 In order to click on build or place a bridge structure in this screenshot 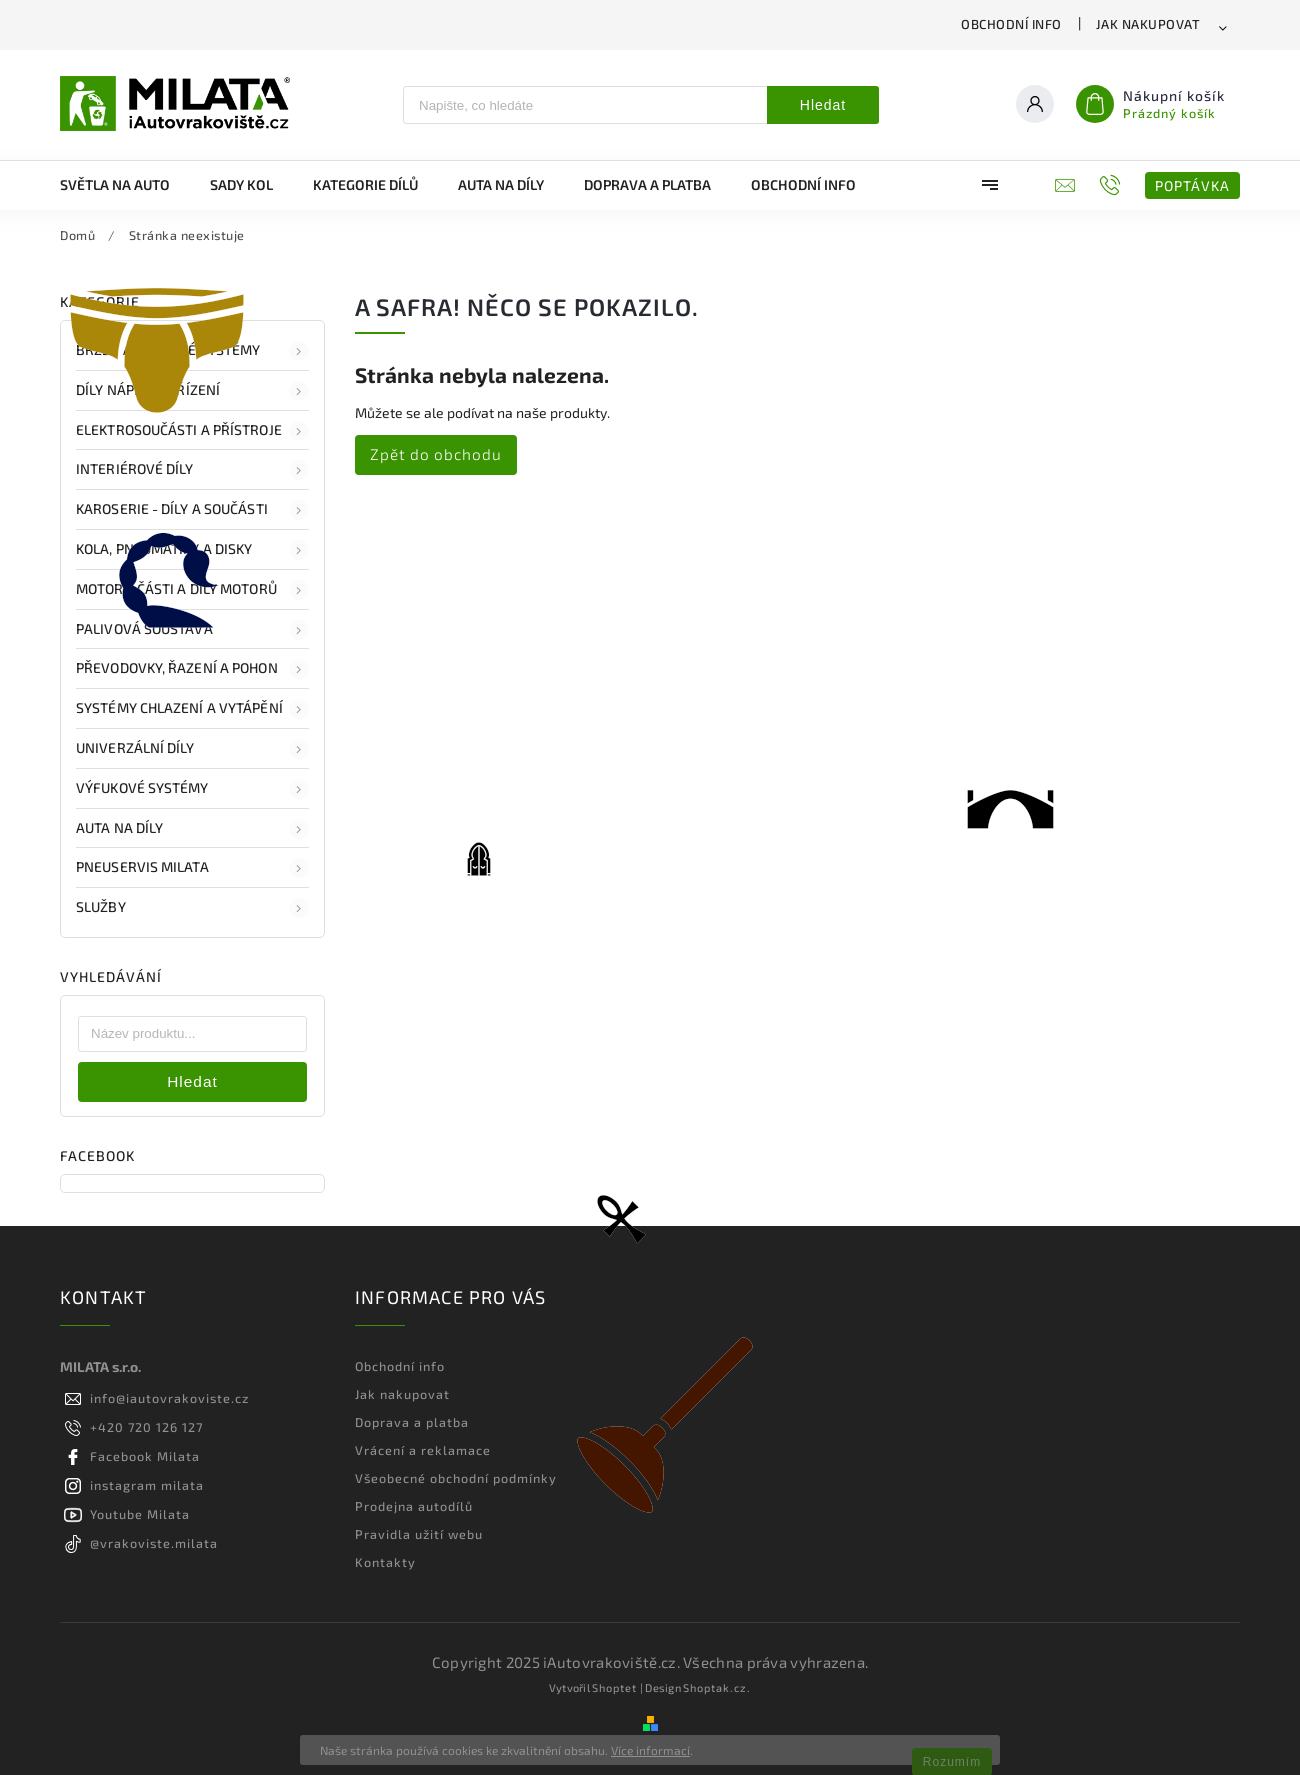, I will do `click(1010, 788)`.